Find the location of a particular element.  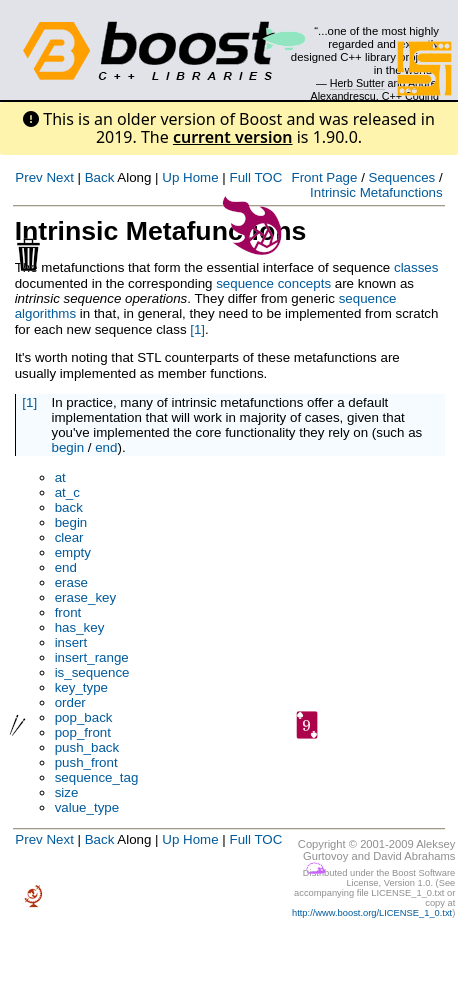

select the 9 of spades card is located at coordinates (307, 725).